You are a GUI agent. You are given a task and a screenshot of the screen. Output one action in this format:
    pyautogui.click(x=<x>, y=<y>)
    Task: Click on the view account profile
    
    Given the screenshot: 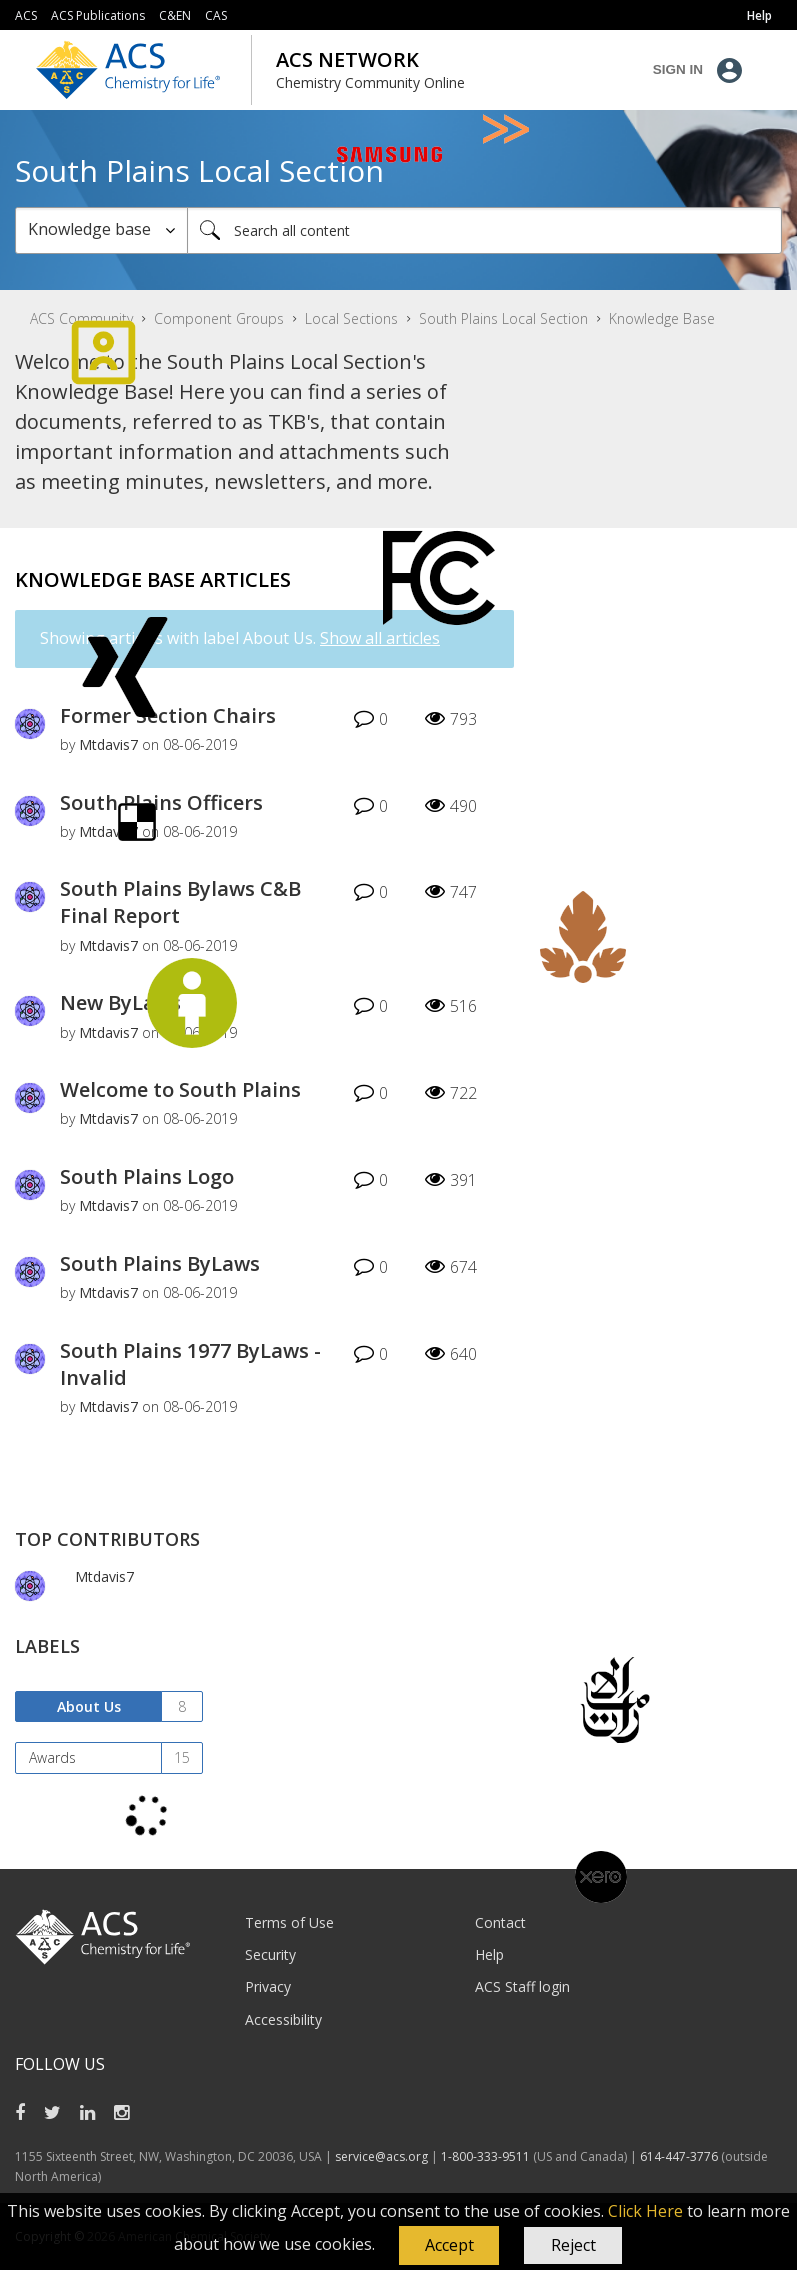 What is the action you would take?
    pyautogui.click(x=103, y=352)
    